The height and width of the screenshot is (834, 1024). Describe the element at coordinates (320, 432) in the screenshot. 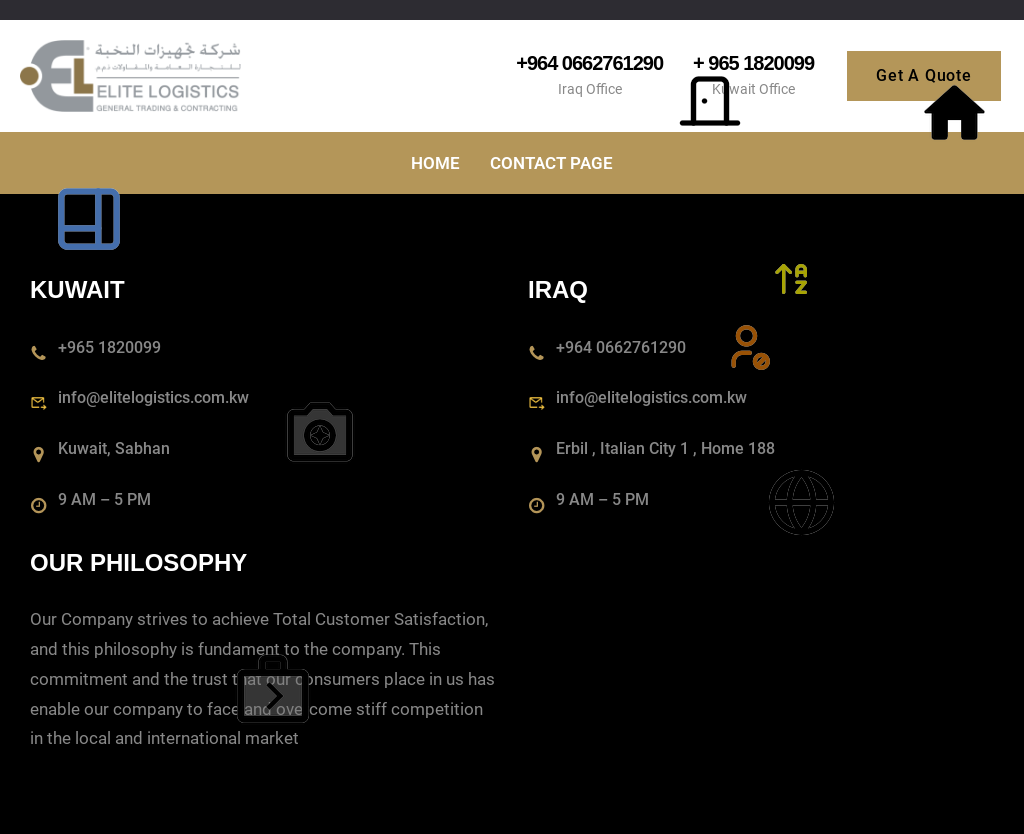

I see `enhance or improve photo quality` at that location.